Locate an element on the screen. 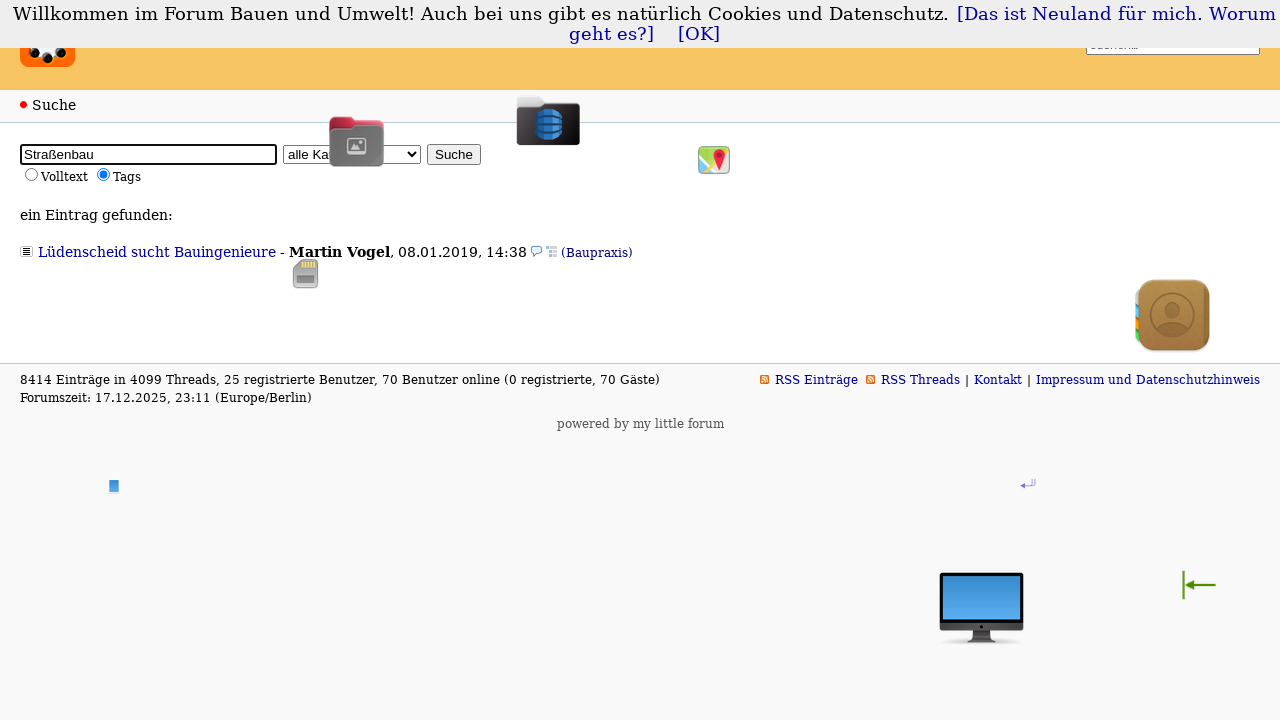  reply to all recipients of an email is located at coordinates (1027, 482).